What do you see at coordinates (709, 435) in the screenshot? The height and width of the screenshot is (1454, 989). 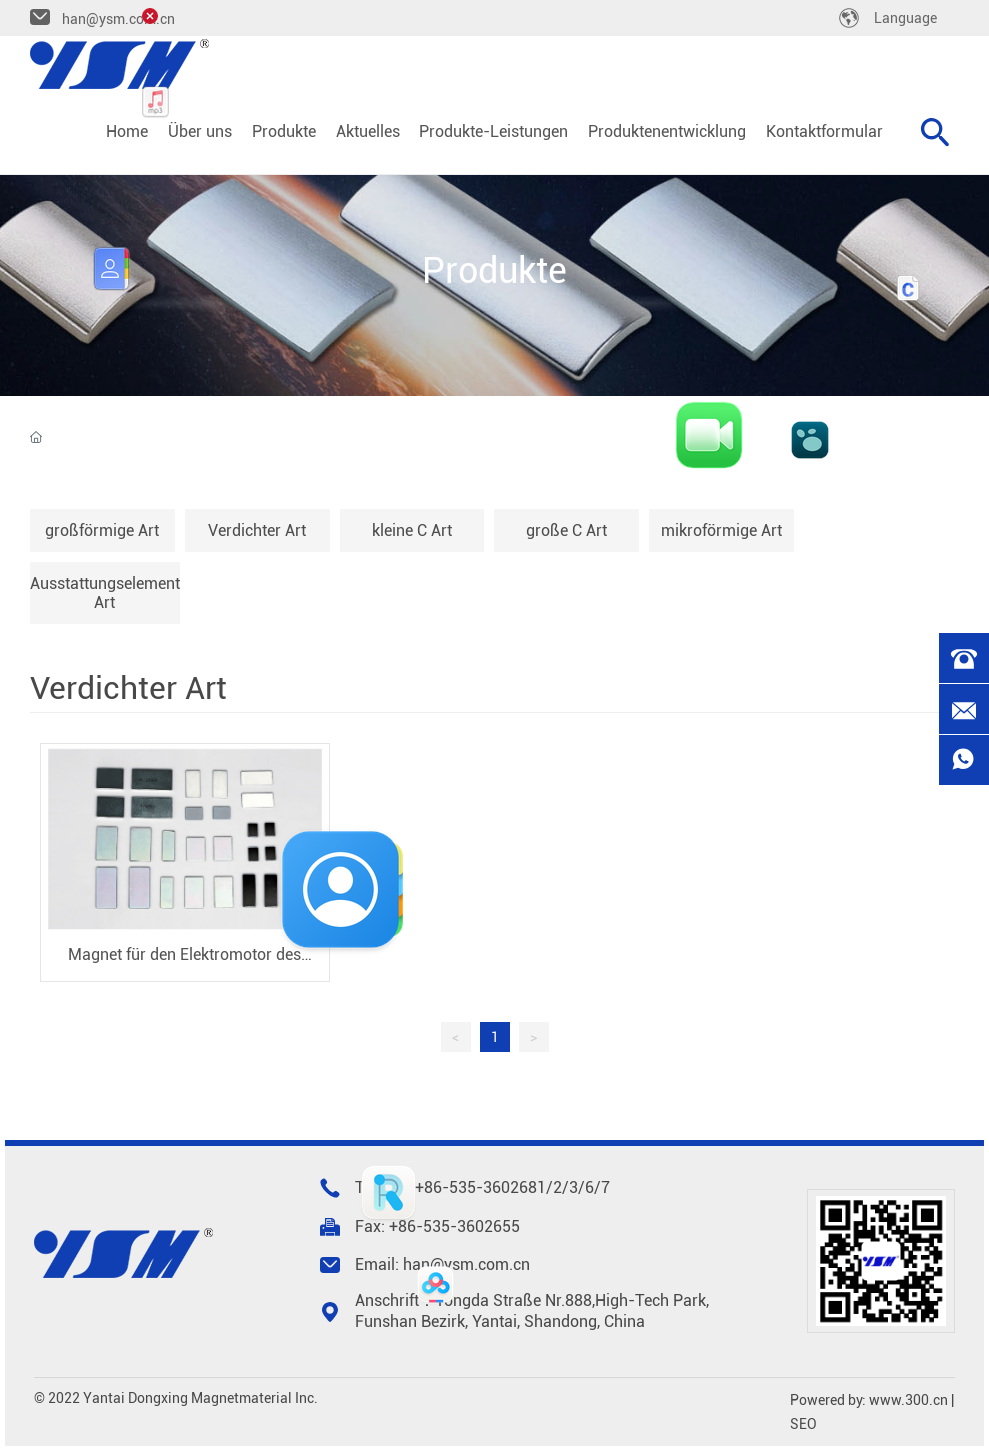 I see `open FaceTime to start a video call` at bounding box center [709, 435].